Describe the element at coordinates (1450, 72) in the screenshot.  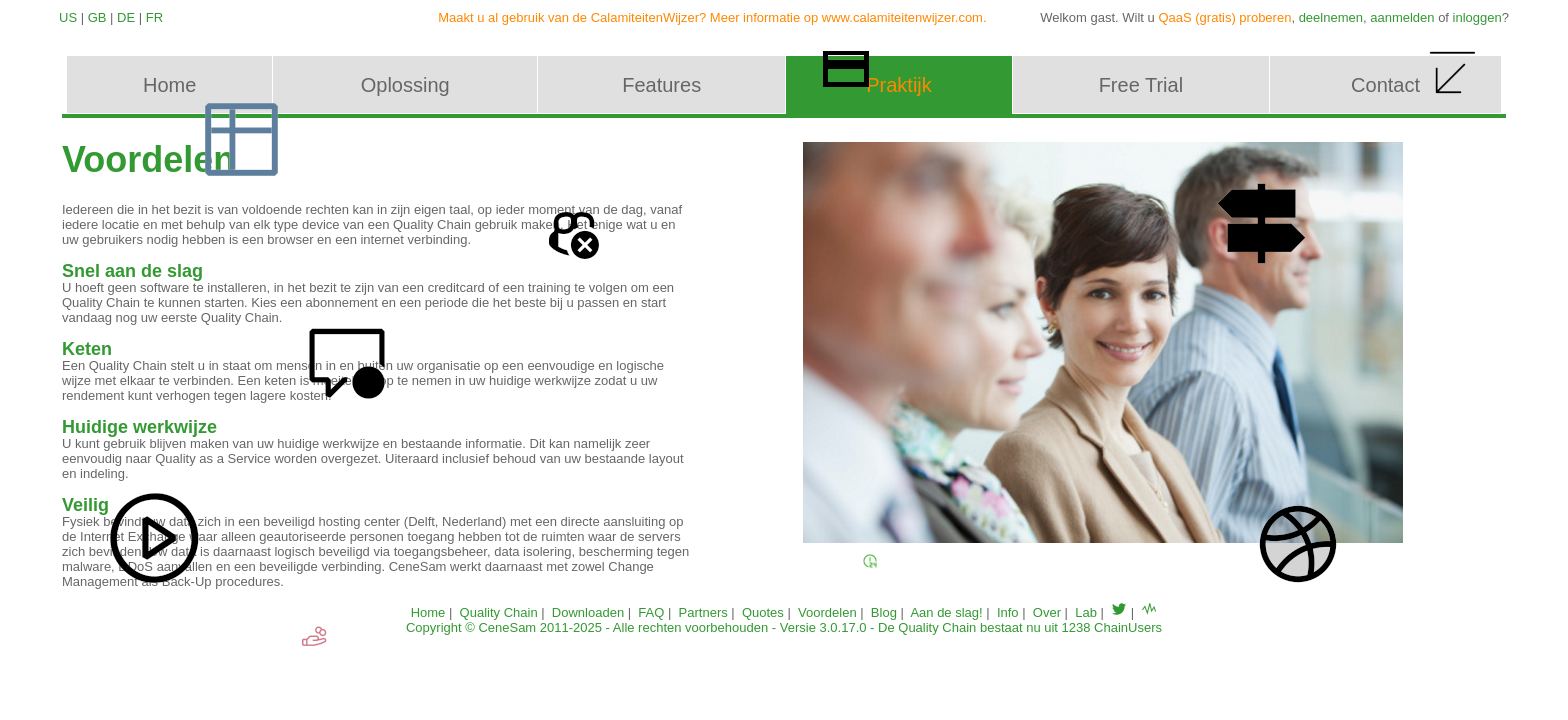
I see `move item to bottom-left corner` at that location.